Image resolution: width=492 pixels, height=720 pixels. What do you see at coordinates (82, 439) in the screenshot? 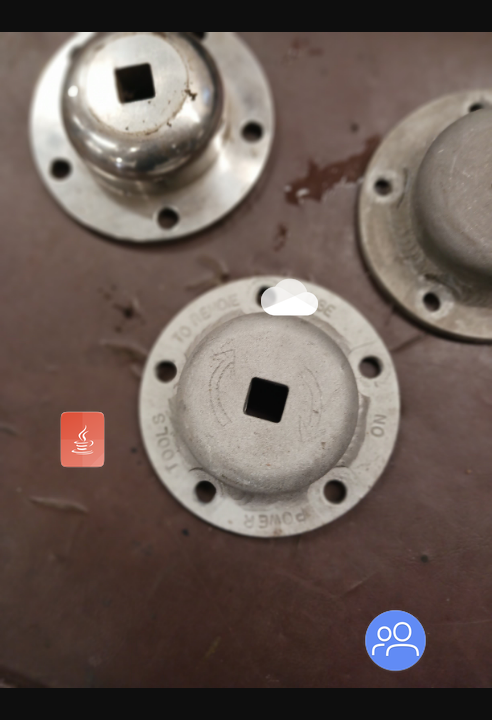
I see `java archive file (.jar) type indicator` at bounding box center [82, 439].